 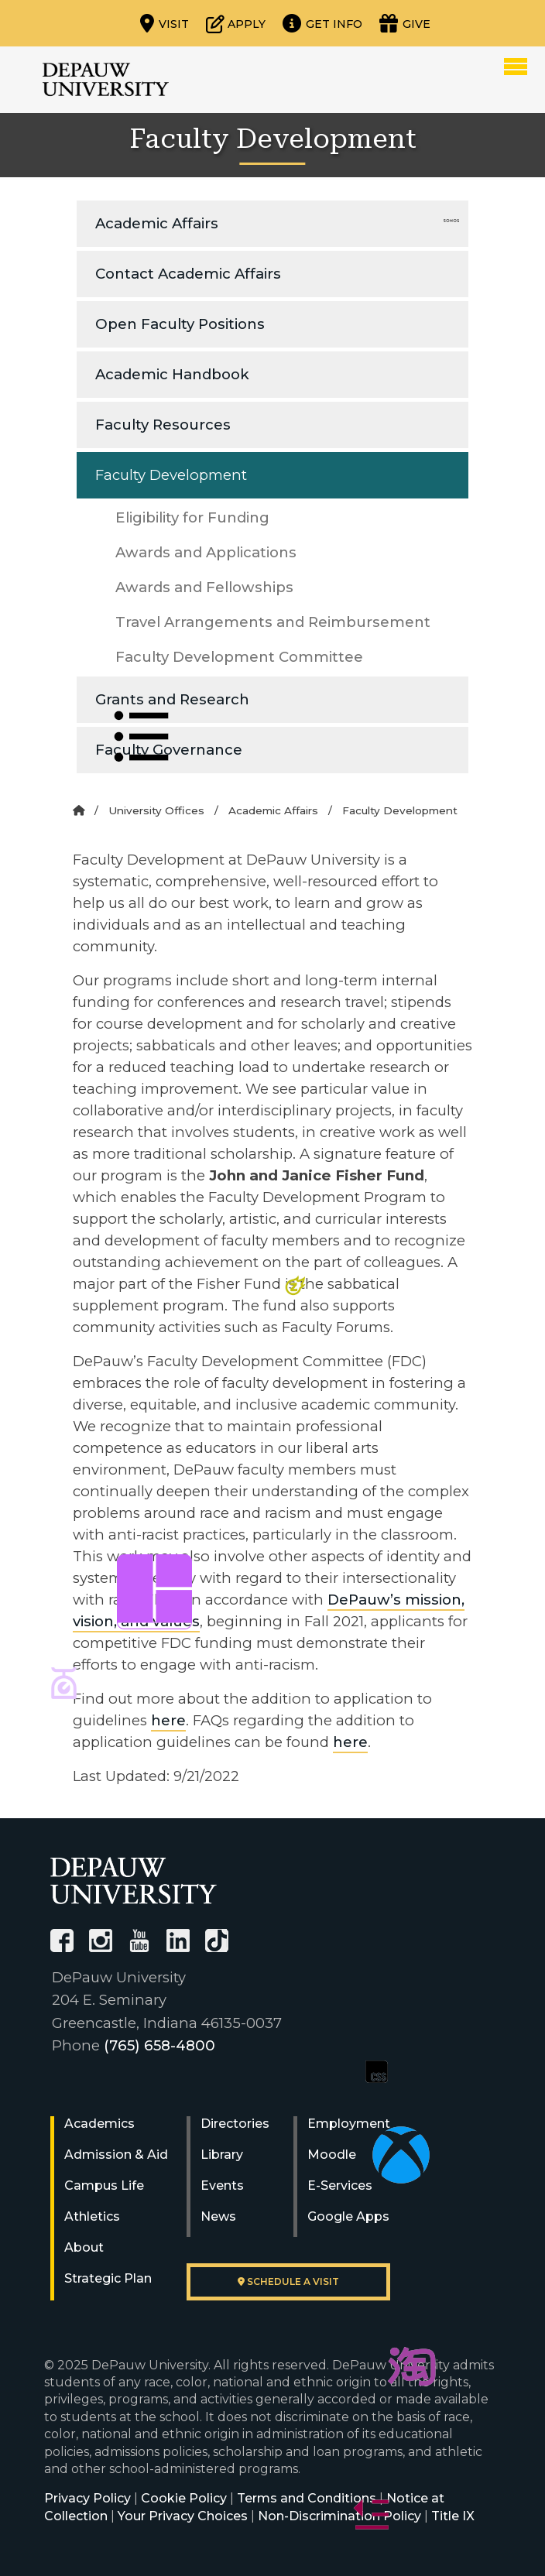 I want to click on link to zcool profile or portfolio, so click(x=295, y=1285).